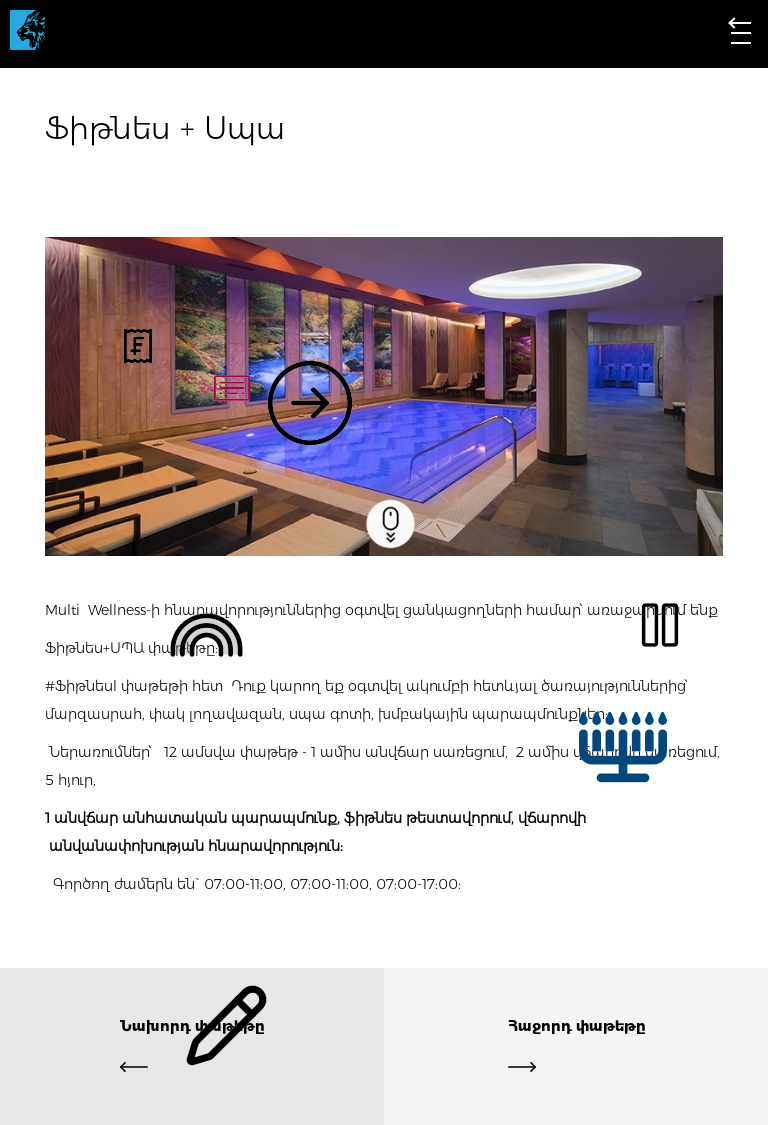 This screenshot has width=768, height=1125. I want to click on proceed to the next step, so click(310, 403).